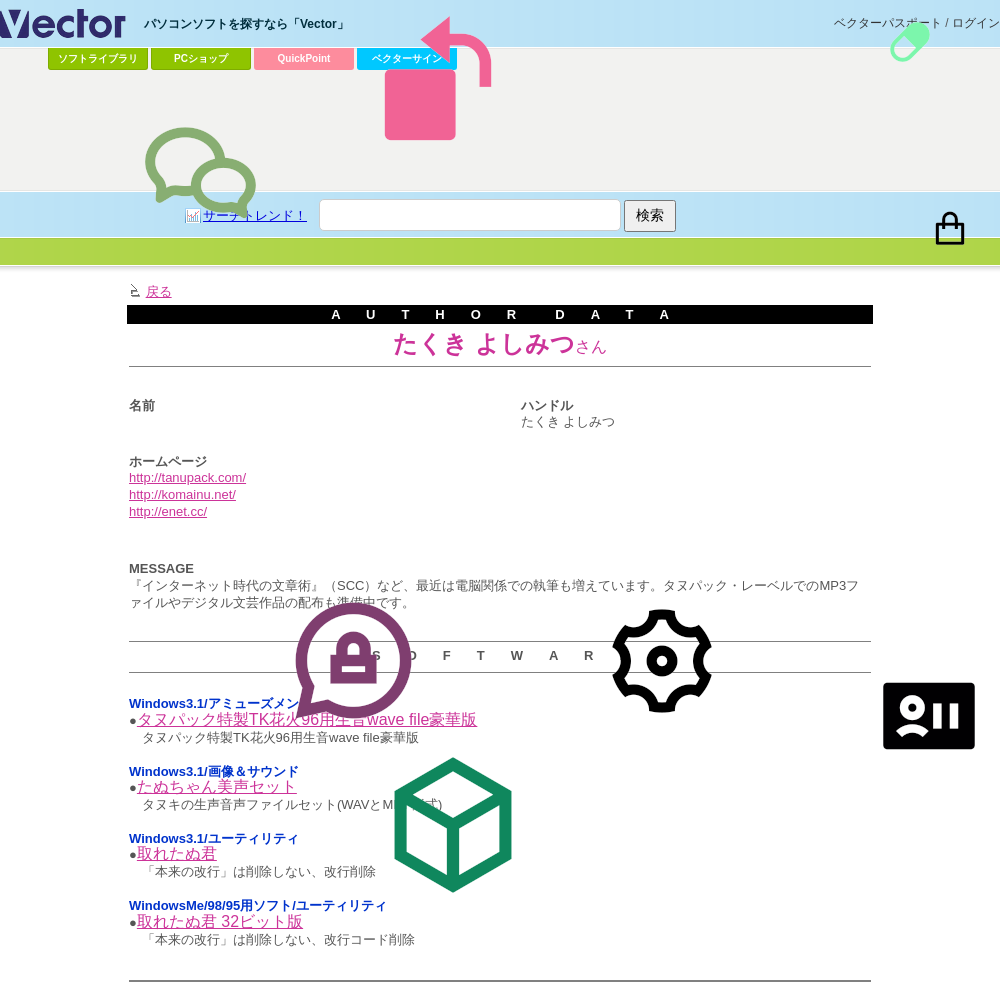 The image size is (1000, 992). I want to click on view your shopping cart, so click(950, 229).